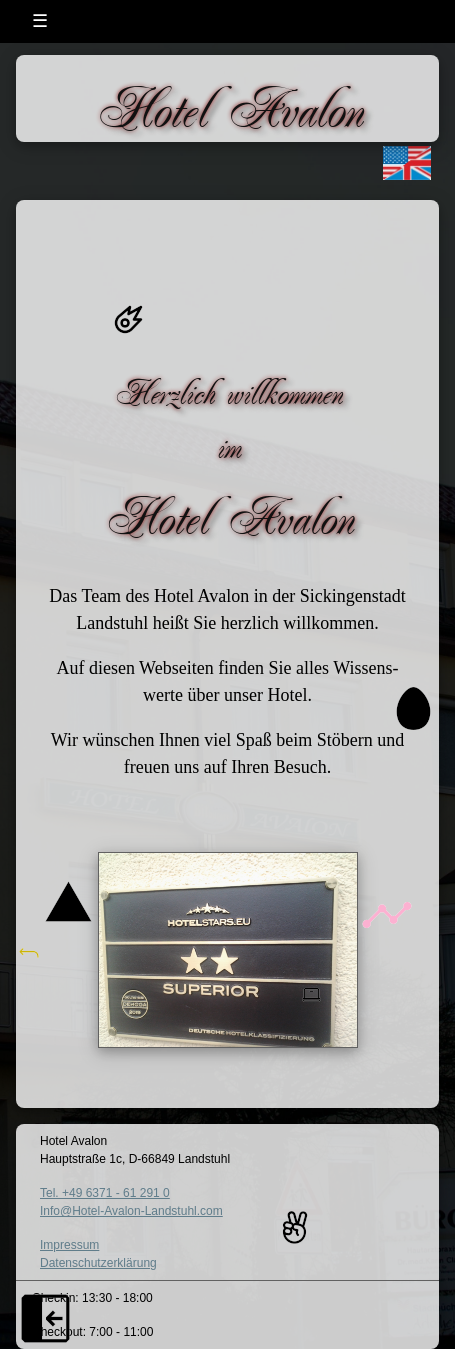 The height and width of the screenshot is (1349, 455). I want to click on send a peace sign or friendly gesture, so click(294, 1227).